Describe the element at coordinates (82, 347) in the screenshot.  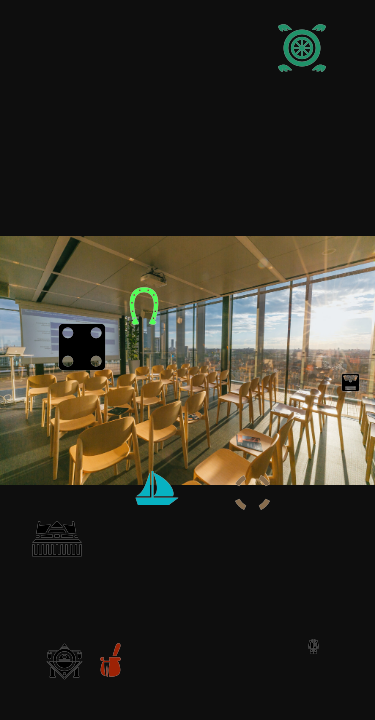
I see `roll the dice or randomize` at that location.